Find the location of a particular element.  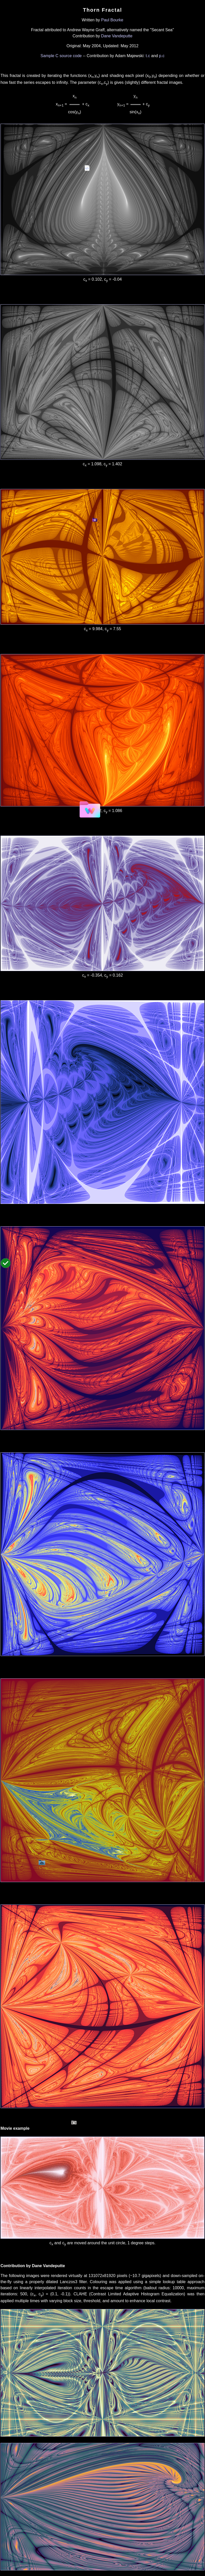

open a secure vault folder is located at coordinates (74, 2122).